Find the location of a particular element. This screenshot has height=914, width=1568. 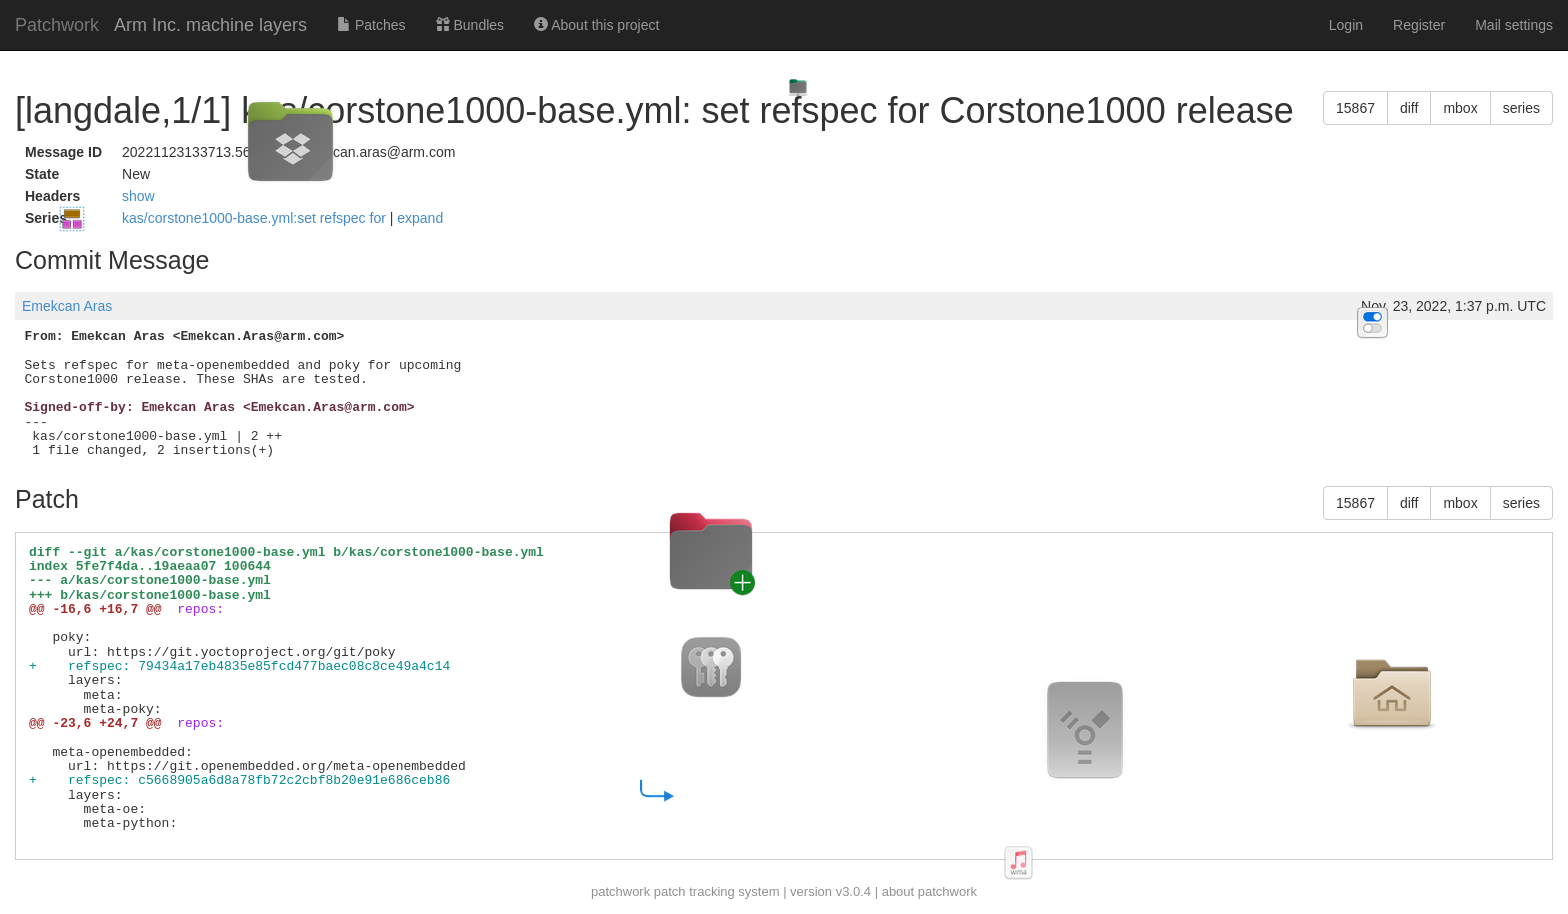

create a new folder is located at coordinates (711, 551).